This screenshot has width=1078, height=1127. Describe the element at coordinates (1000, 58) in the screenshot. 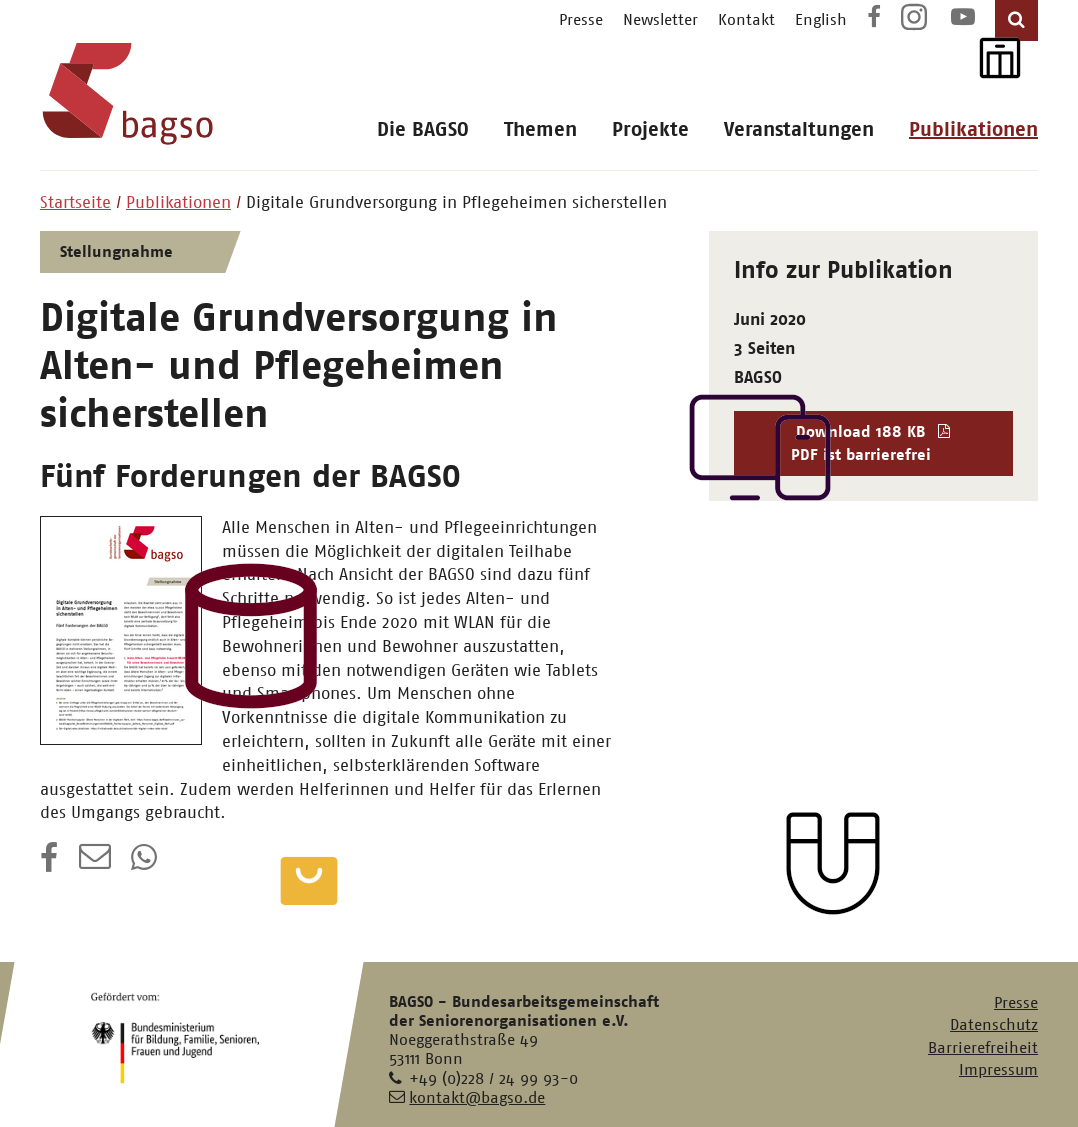

I see `indicates elevator access nearby` at that location.